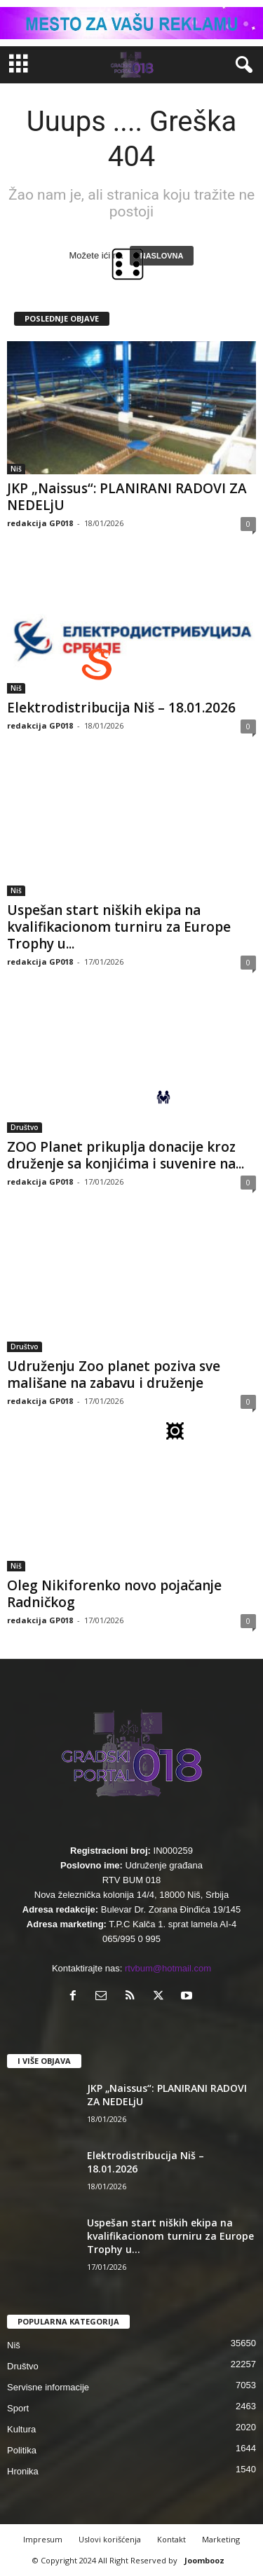 This screenshot has height=2576, width=263. What do you see at coordinates (128, 264) in the screenshot?
I see `indicates a dice roll result of six` at bounding box center [128, 264].